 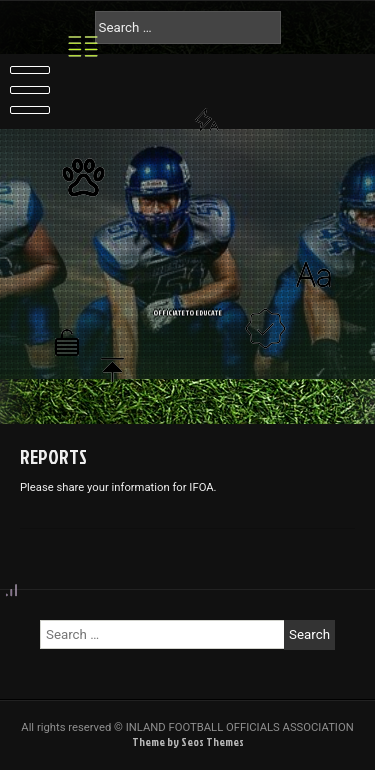 What do you see at coordinates (17, 587) in the screenshot?
I see `indicates medium cellular signal strength` at bounding box center [17, 587].